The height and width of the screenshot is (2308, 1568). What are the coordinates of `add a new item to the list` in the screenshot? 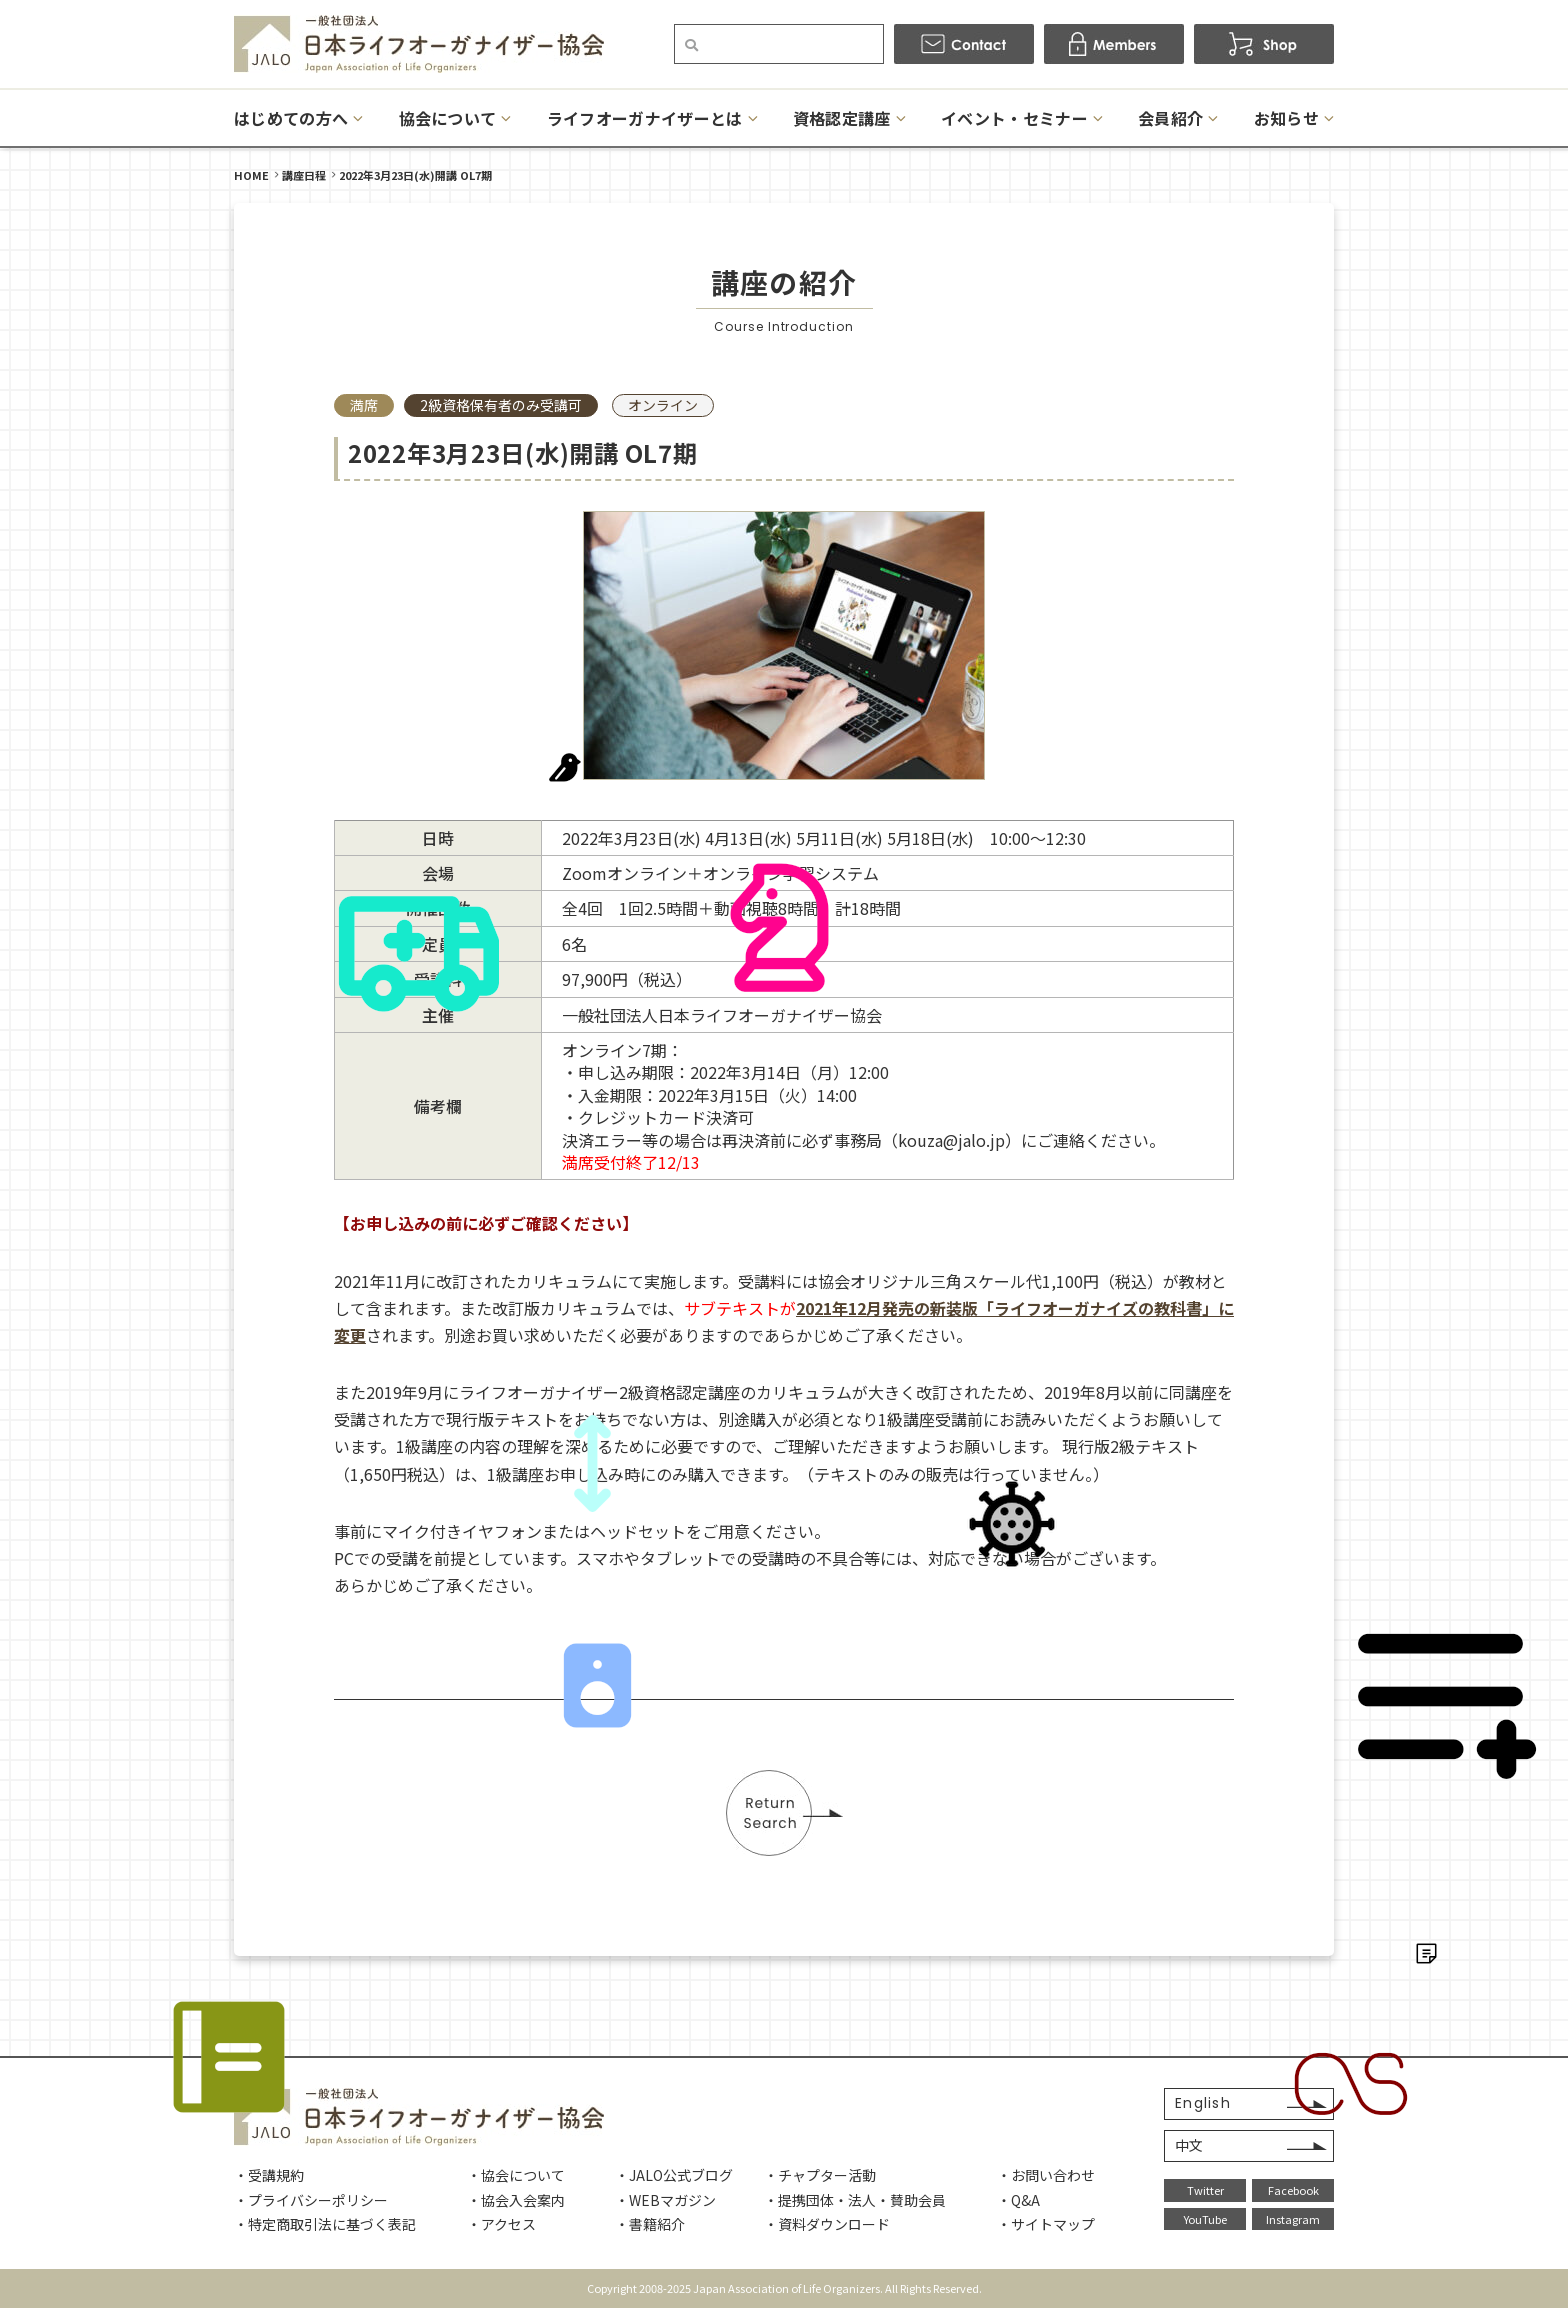 It's located at (1440, 1696).